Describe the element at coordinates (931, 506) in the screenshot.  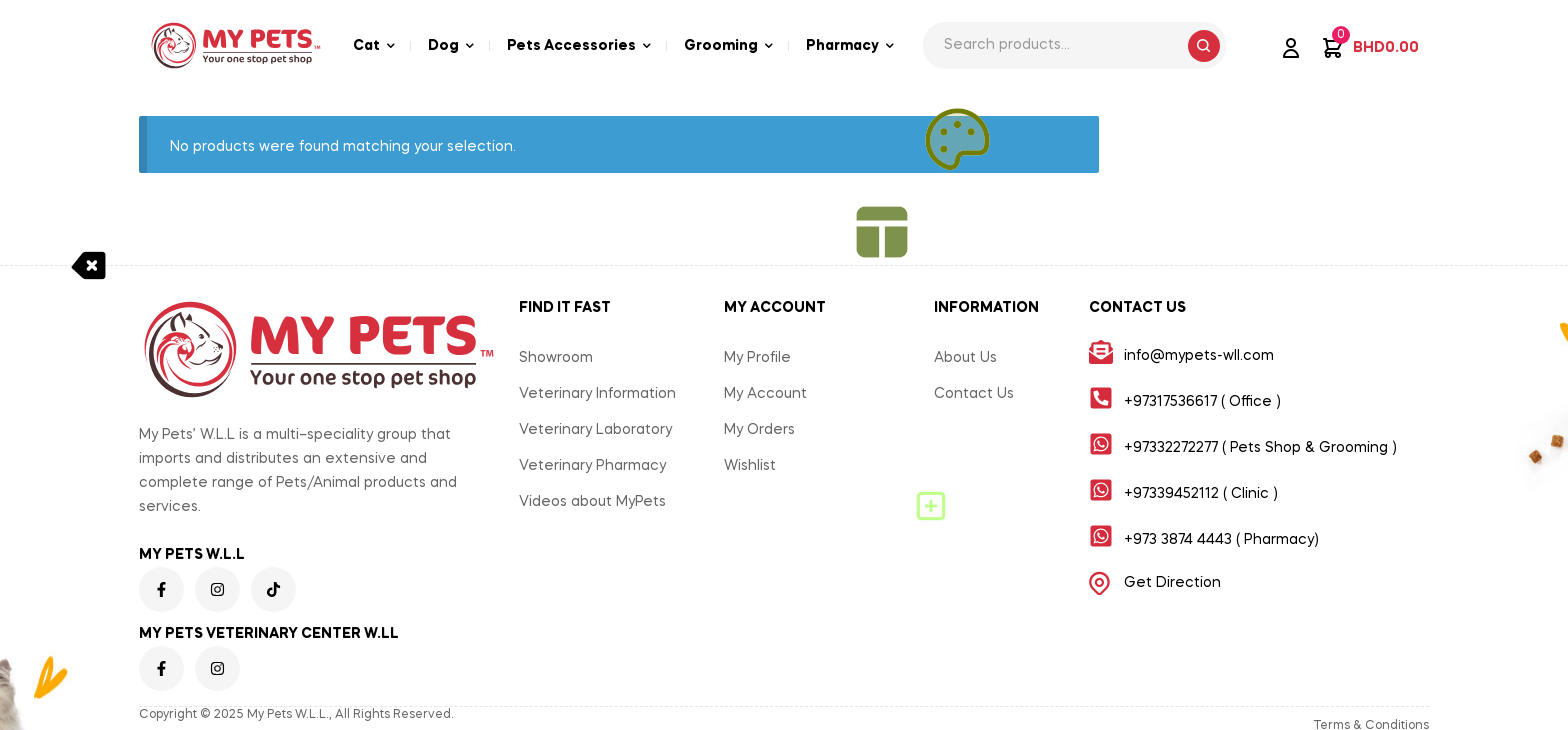
I see `add a new item or entry` at that location.